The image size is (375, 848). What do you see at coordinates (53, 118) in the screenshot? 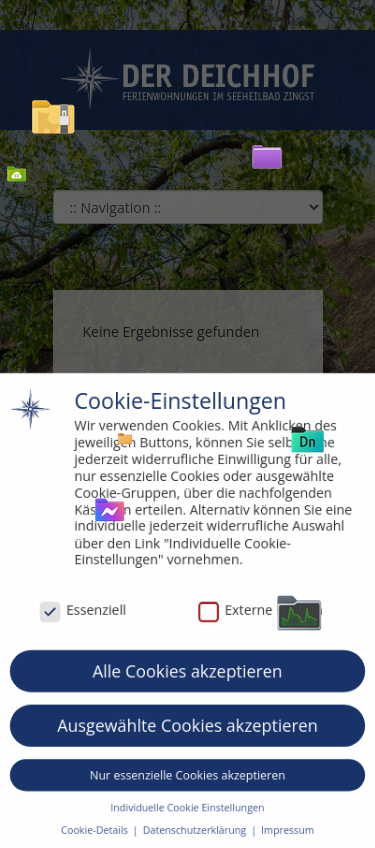
I see `folder containing nanazip compressed archives` at bounding box center [53, 118].